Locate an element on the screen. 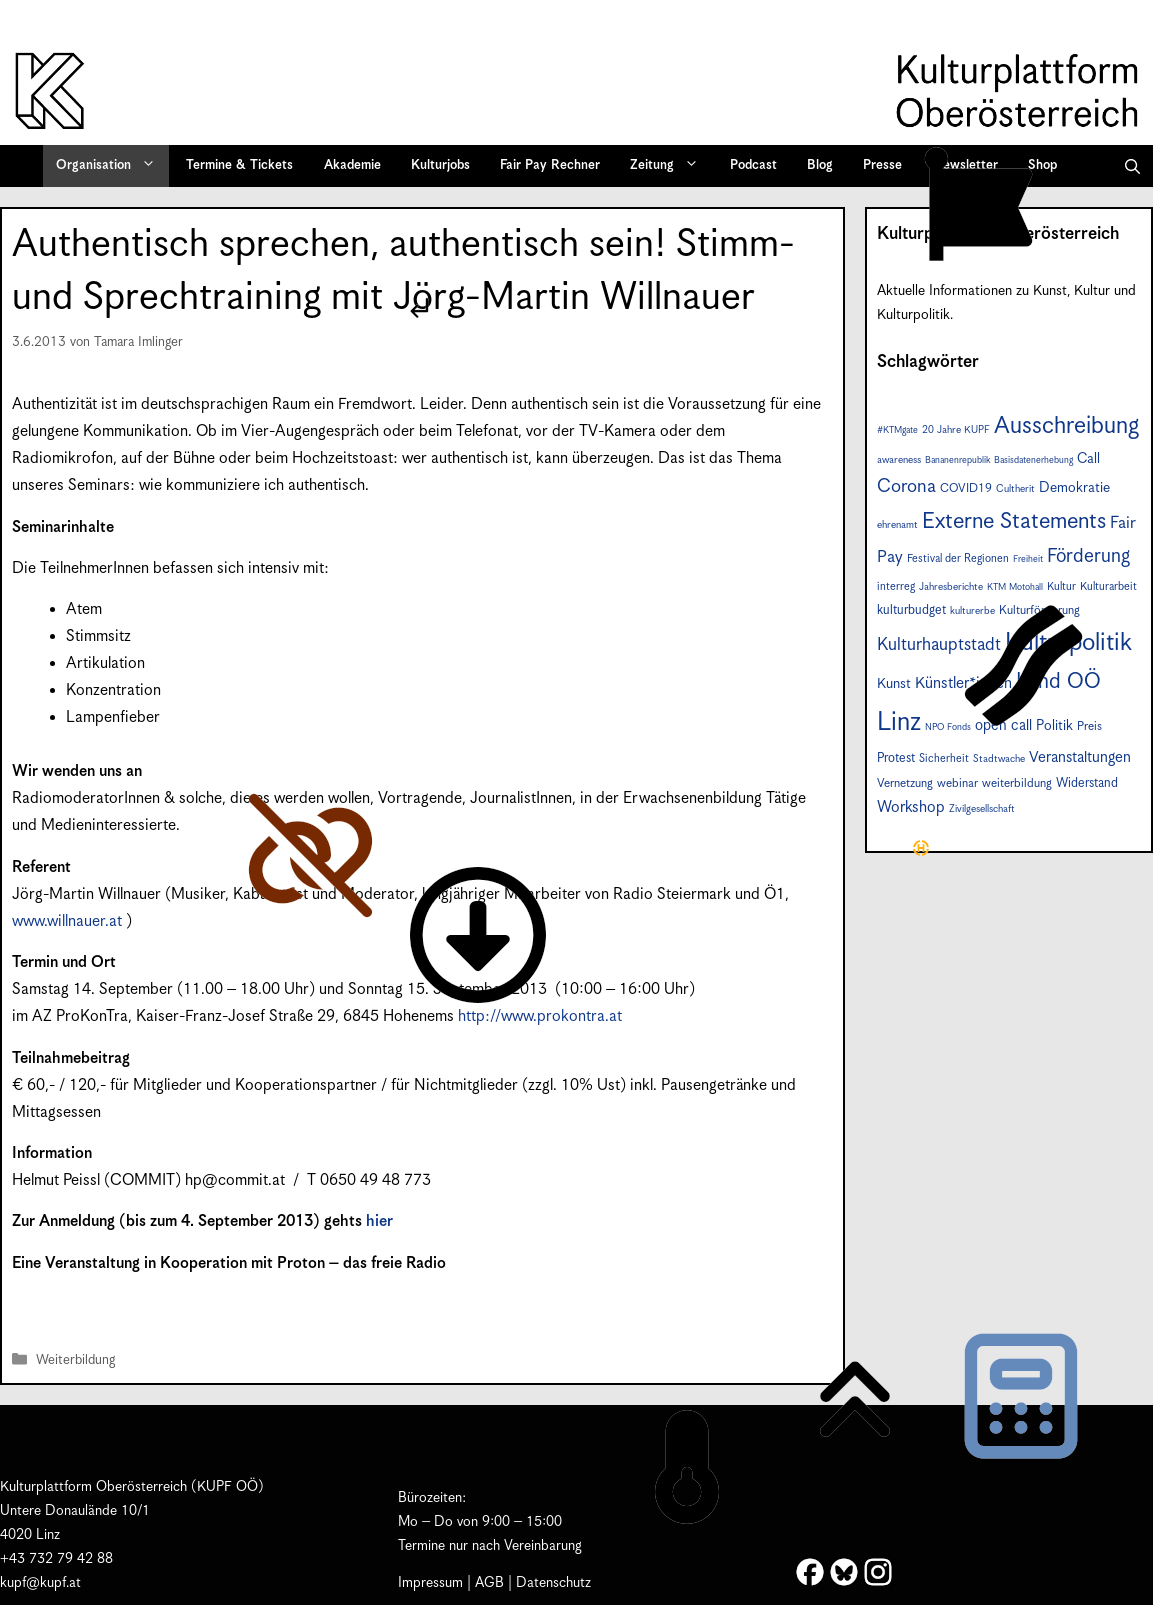 Image resolution: width=1153 pixels, height=1605 pixels. indicates a helipad or helicopter landing zone is located at coordinates (921, 848).